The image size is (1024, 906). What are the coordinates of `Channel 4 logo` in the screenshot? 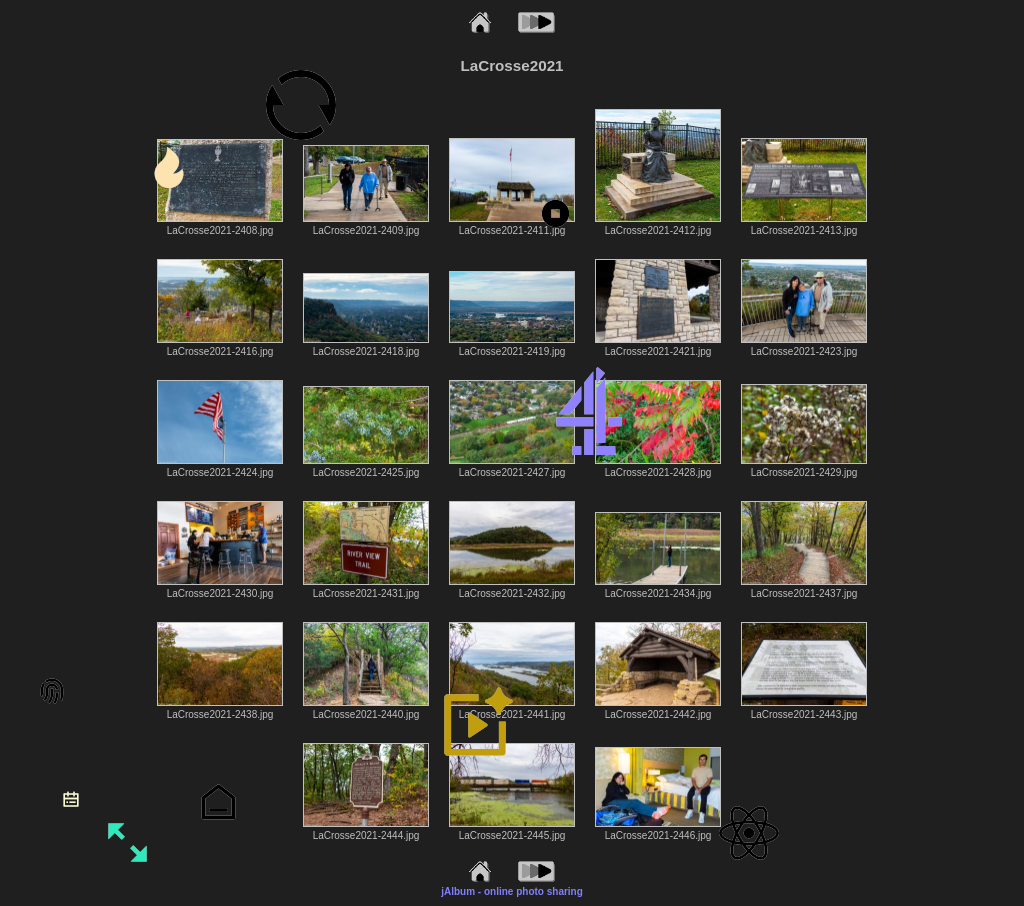 It's located at (589, 411).